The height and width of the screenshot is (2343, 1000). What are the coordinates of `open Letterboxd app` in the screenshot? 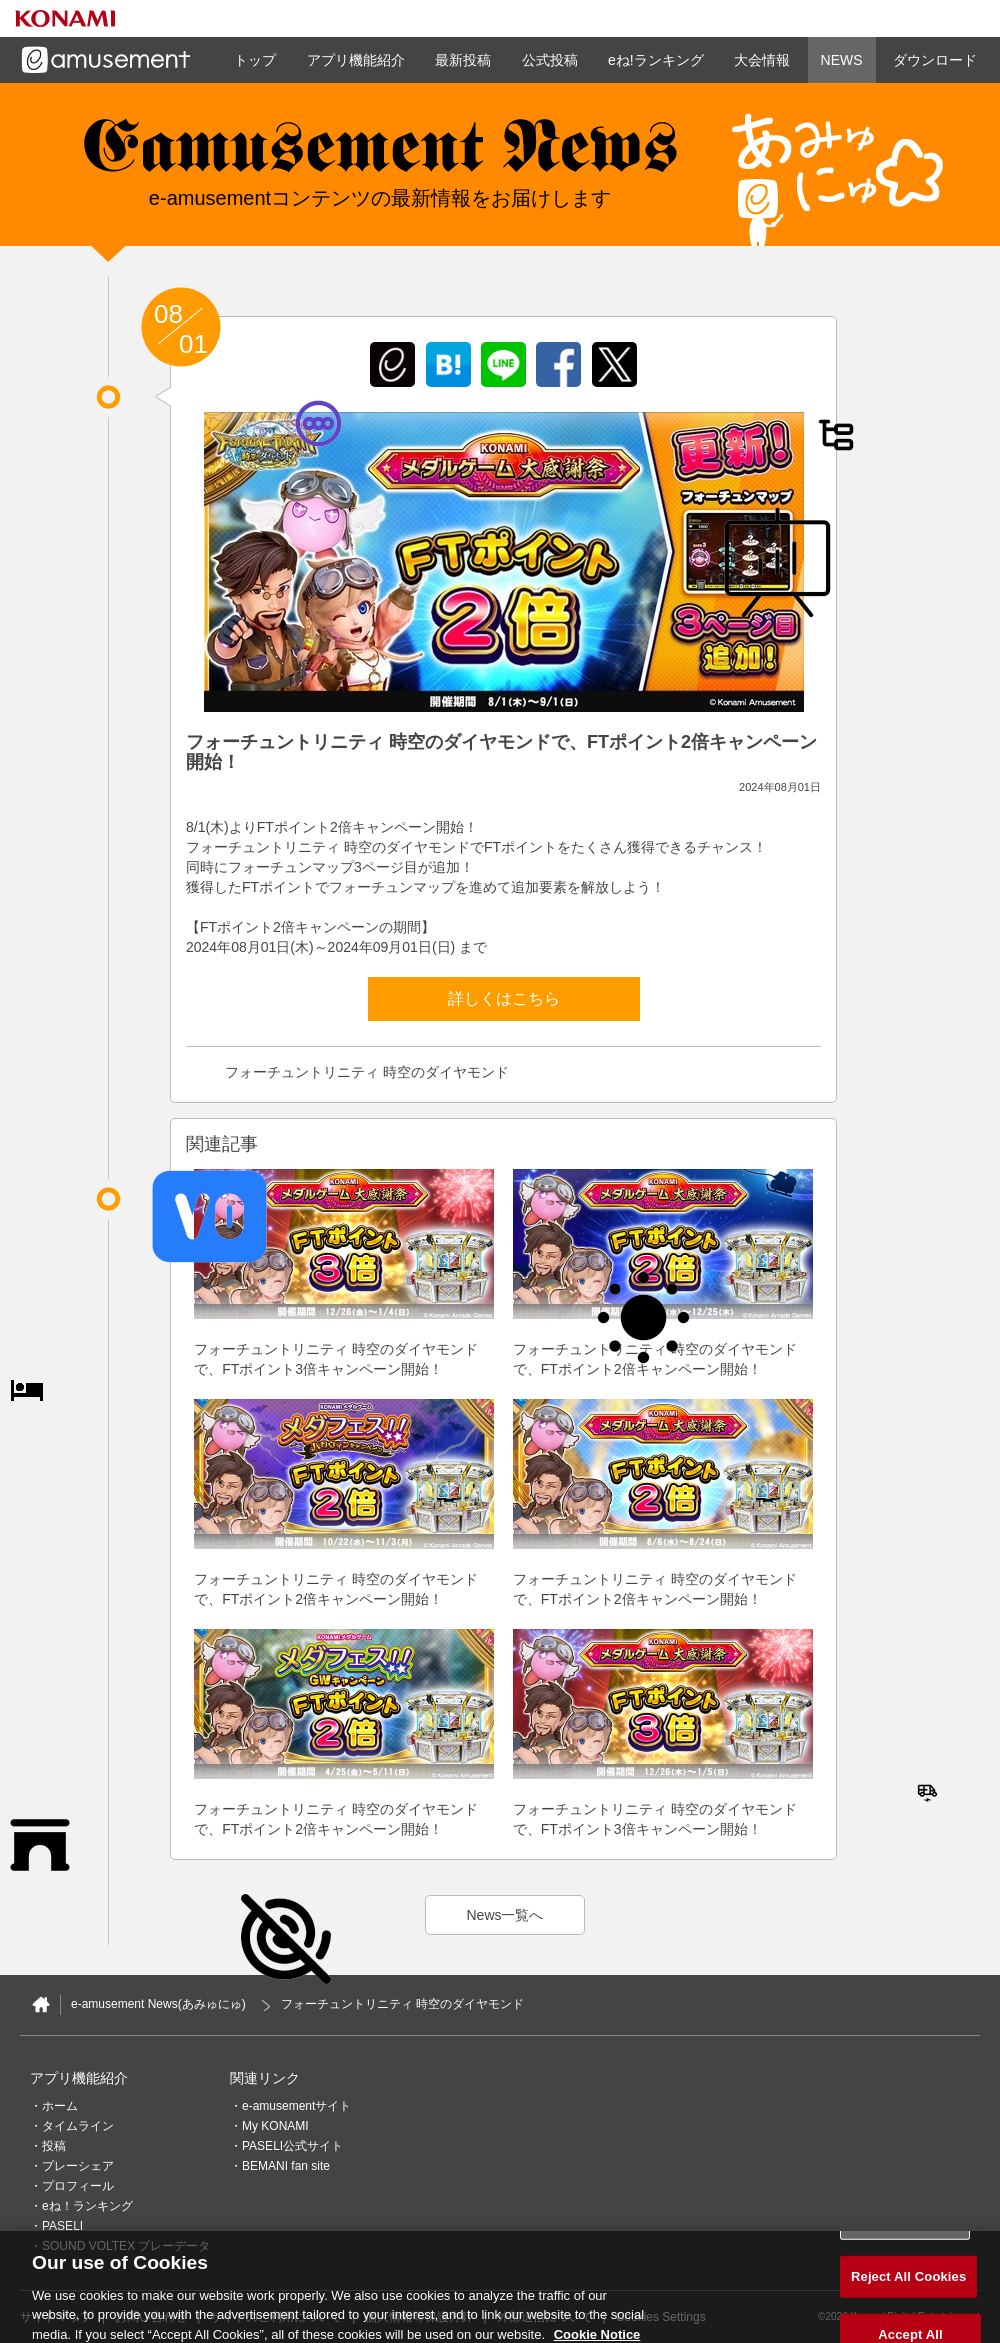 It's located at (318, 423).